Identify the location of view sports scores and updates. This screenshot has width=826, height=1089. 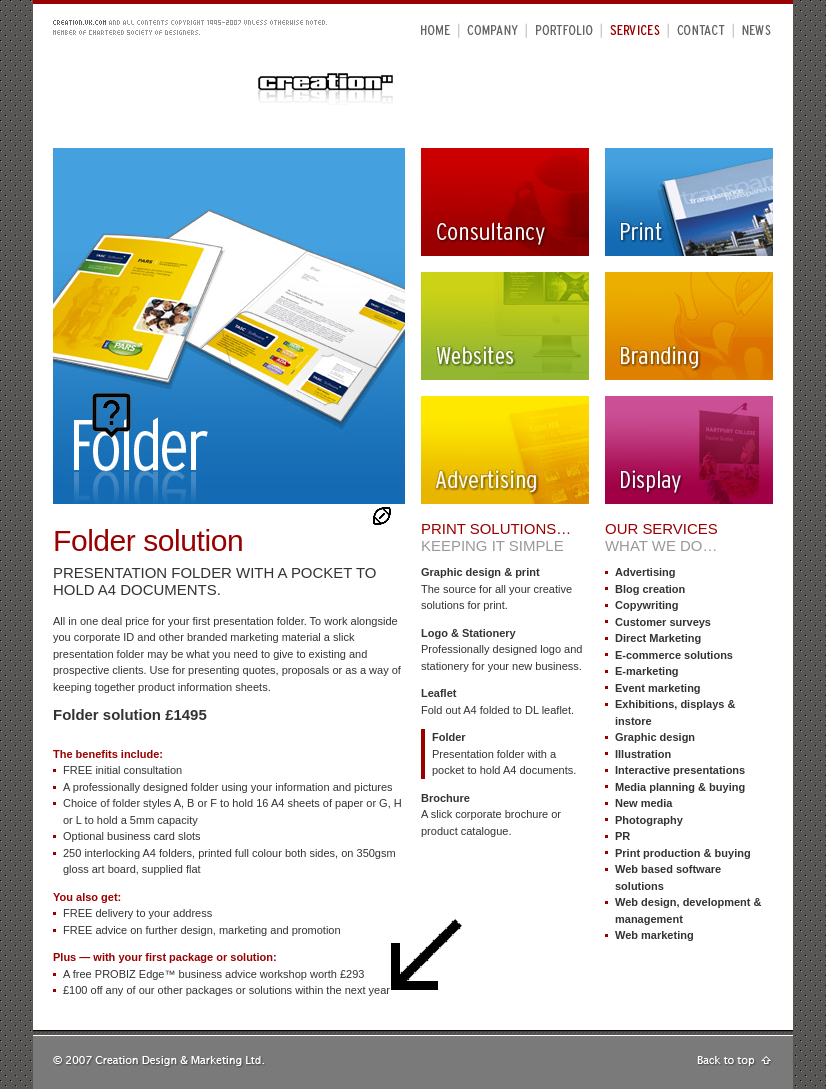
(382, 516).